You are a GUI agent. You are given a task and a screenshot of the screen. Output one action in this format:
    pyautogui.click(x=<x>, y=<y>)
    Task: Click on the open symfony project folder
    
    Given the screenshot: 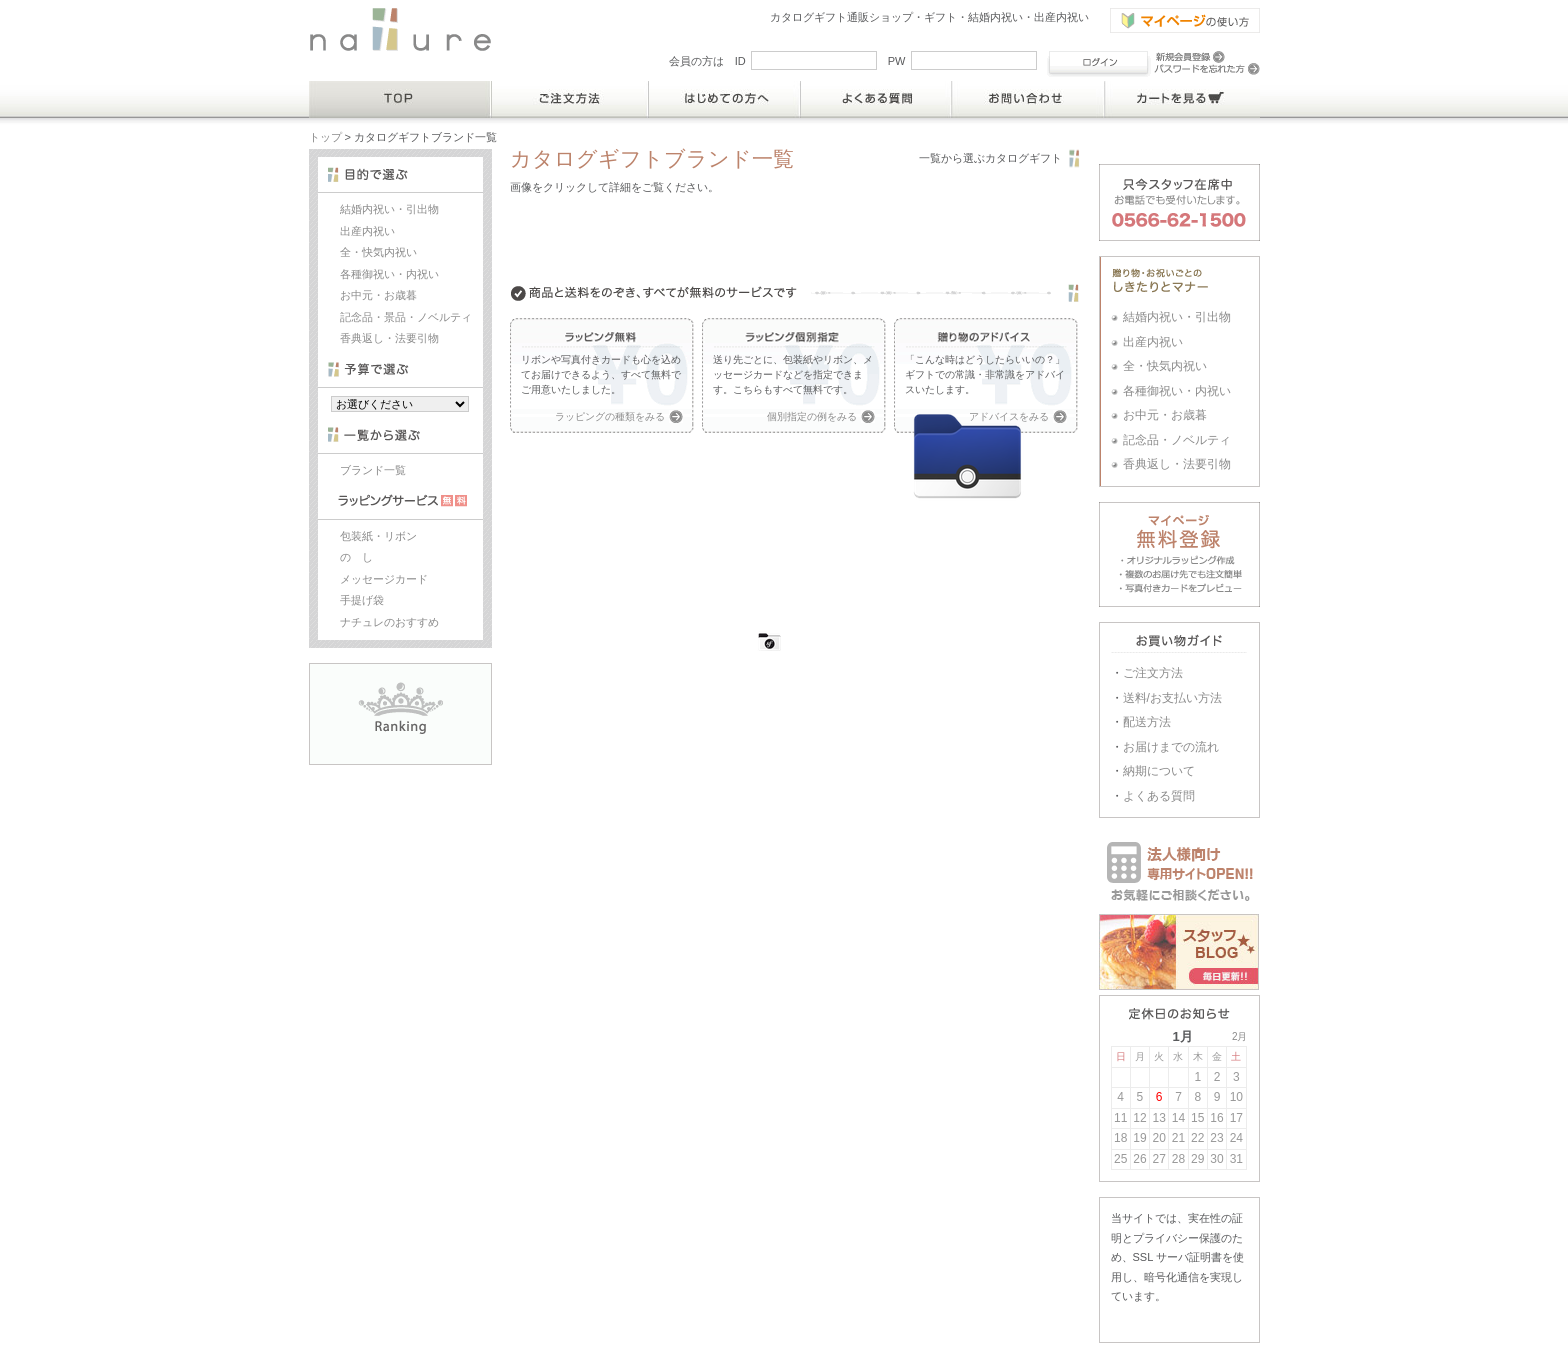 What is the action you would take?
    pyautogui.click(x=769, y=642)
    